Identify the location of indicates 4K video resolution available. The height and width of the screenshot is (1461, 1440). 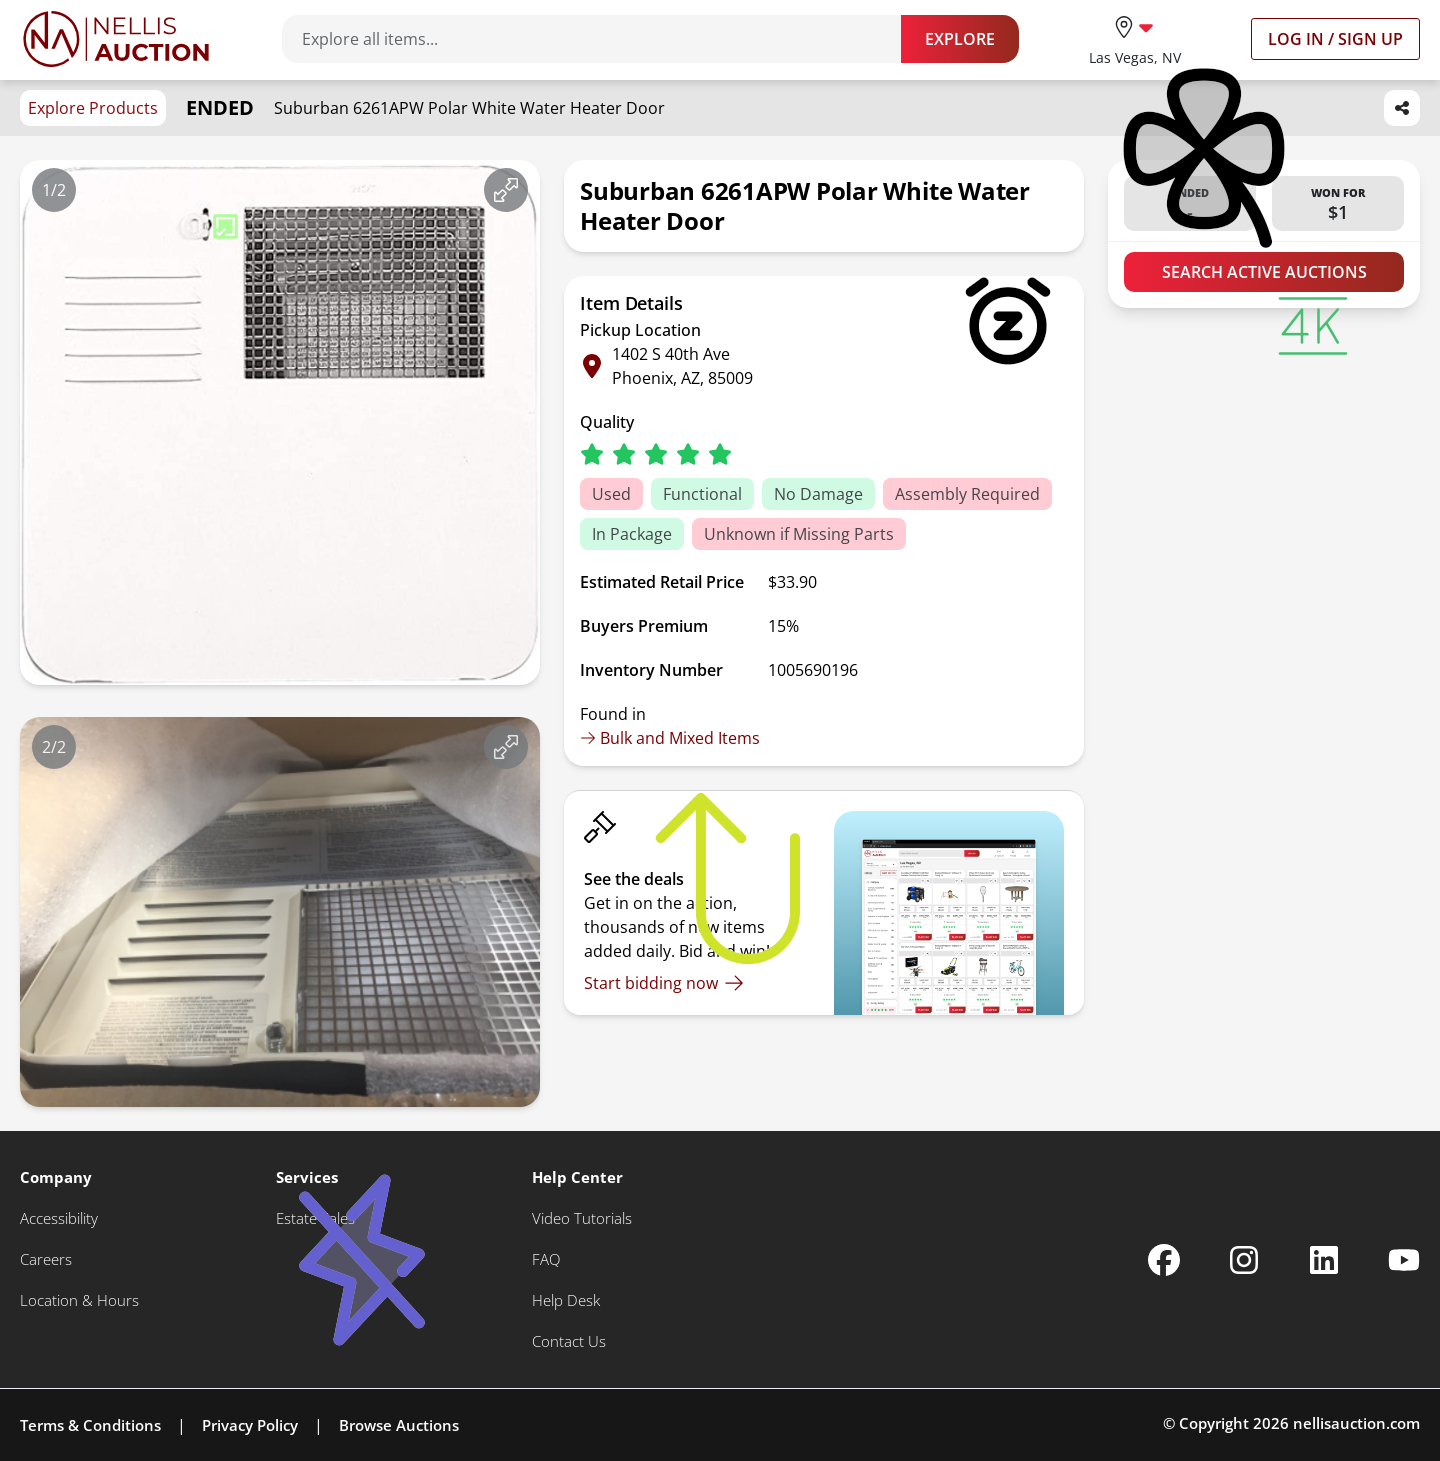
(1313, 326).